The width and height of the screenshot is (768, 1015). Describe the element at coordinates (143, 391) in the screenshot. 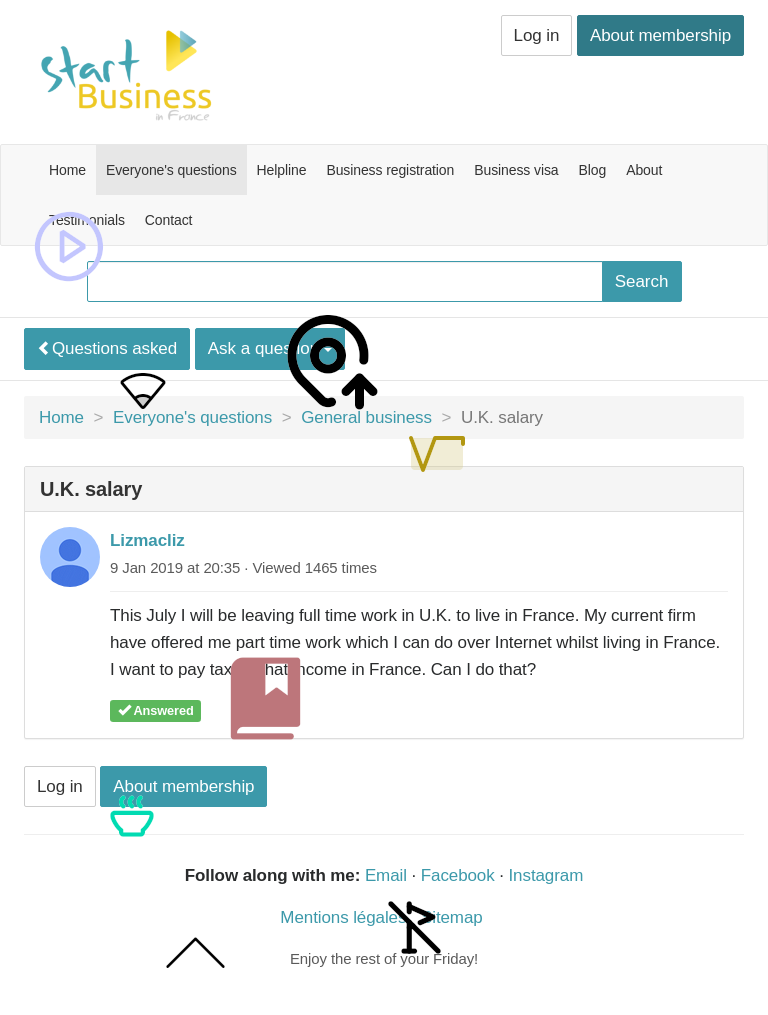

I see `indicates weak wifi signal strength` at that location.